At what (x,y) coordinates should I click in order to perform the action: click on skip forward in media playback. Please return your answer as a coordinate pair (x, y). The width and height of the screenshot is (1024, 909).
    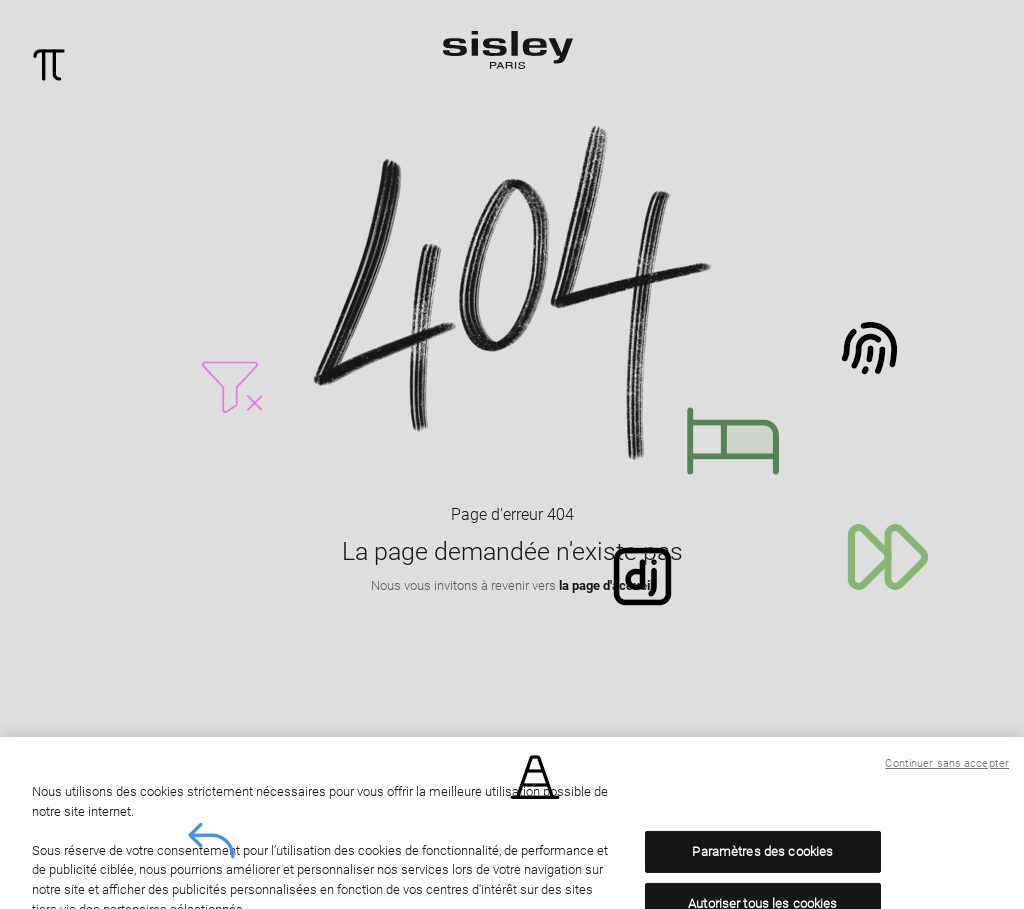
    Looking at the image, I should click on (888, 557).